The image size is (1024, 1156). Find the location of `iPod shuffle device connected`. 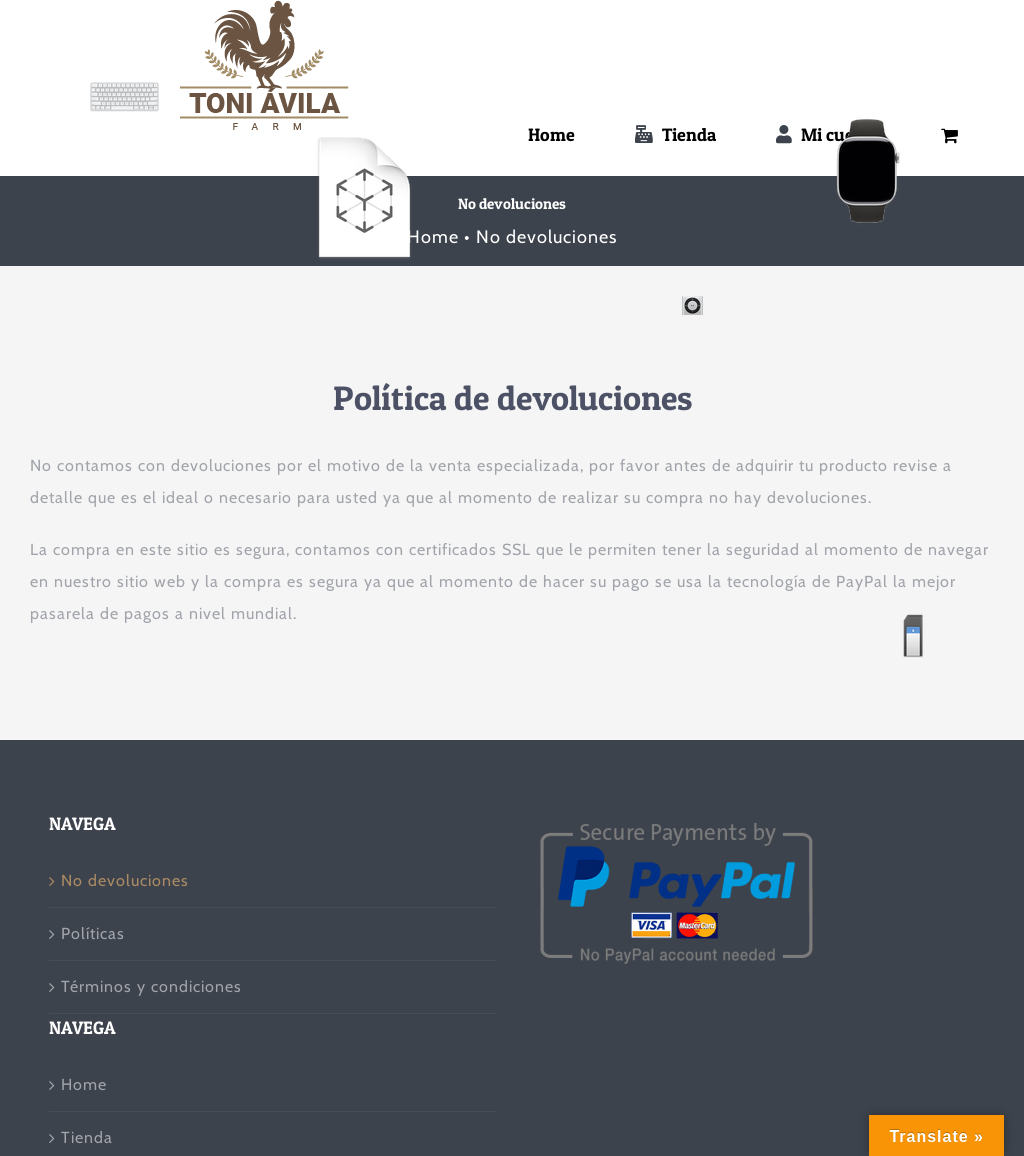

iPod shuffle device connected is located at coordinates (692, 305).